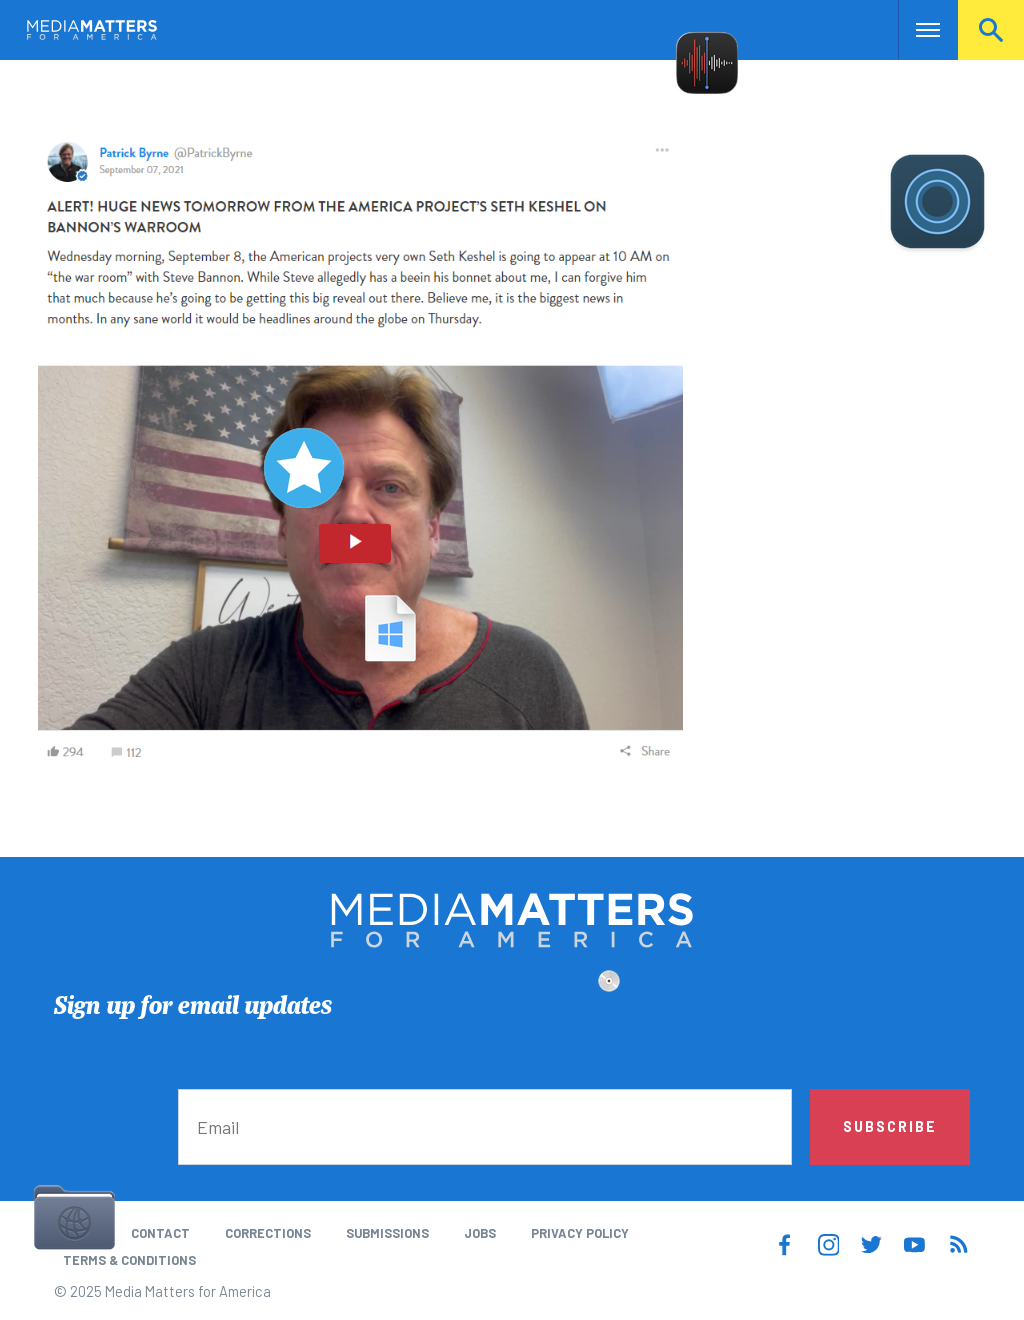 This screenshot has height=1320, width=1024. I want to click on indicates a favorited or starred item, so click(304, 468).